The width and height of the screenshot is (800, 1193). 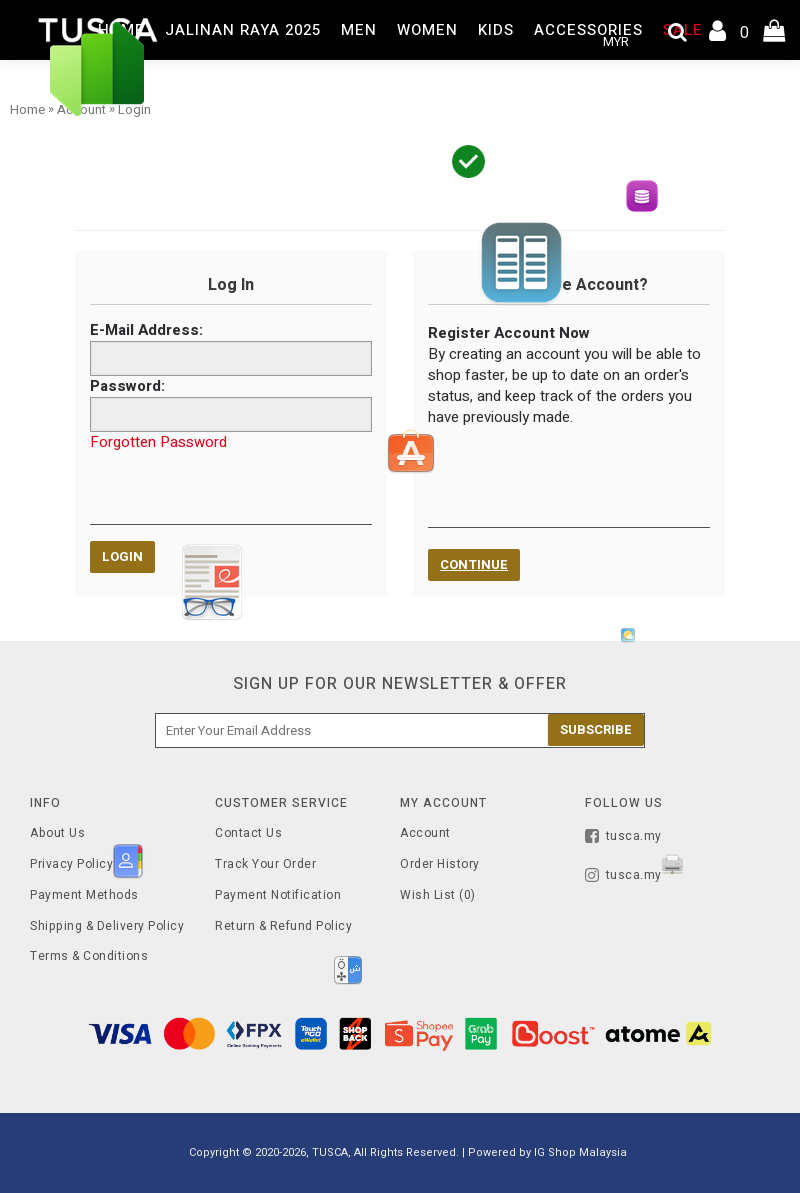 What do you see at coordinates (411, 453) in the screenshot?
I see `open the software center to browse and install apps` at bounding box center [411, 453].